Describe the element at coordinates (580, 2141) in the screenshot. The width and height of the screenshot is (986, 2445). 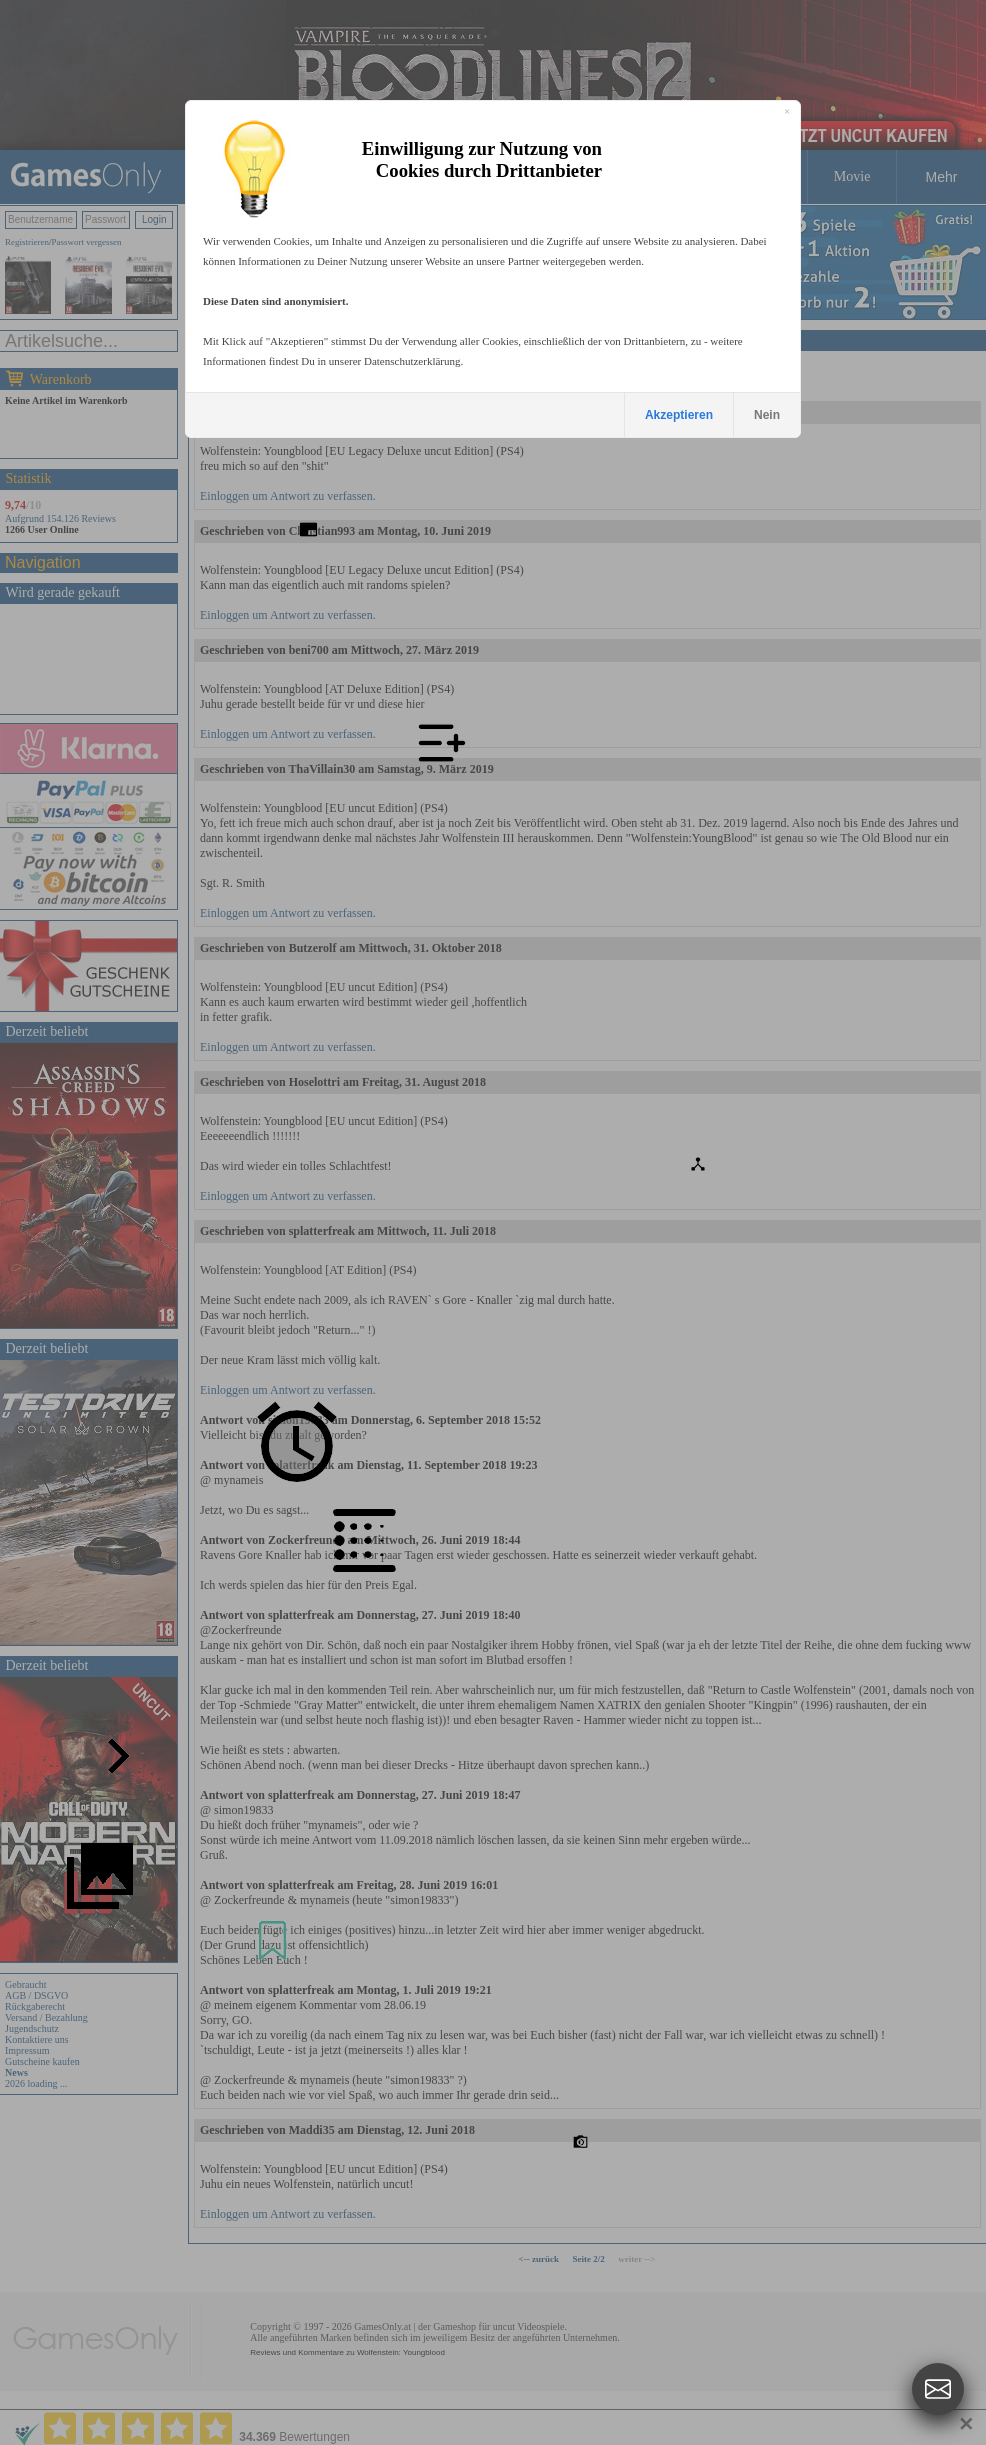
I see `apply black and white filter to photo` at that location.